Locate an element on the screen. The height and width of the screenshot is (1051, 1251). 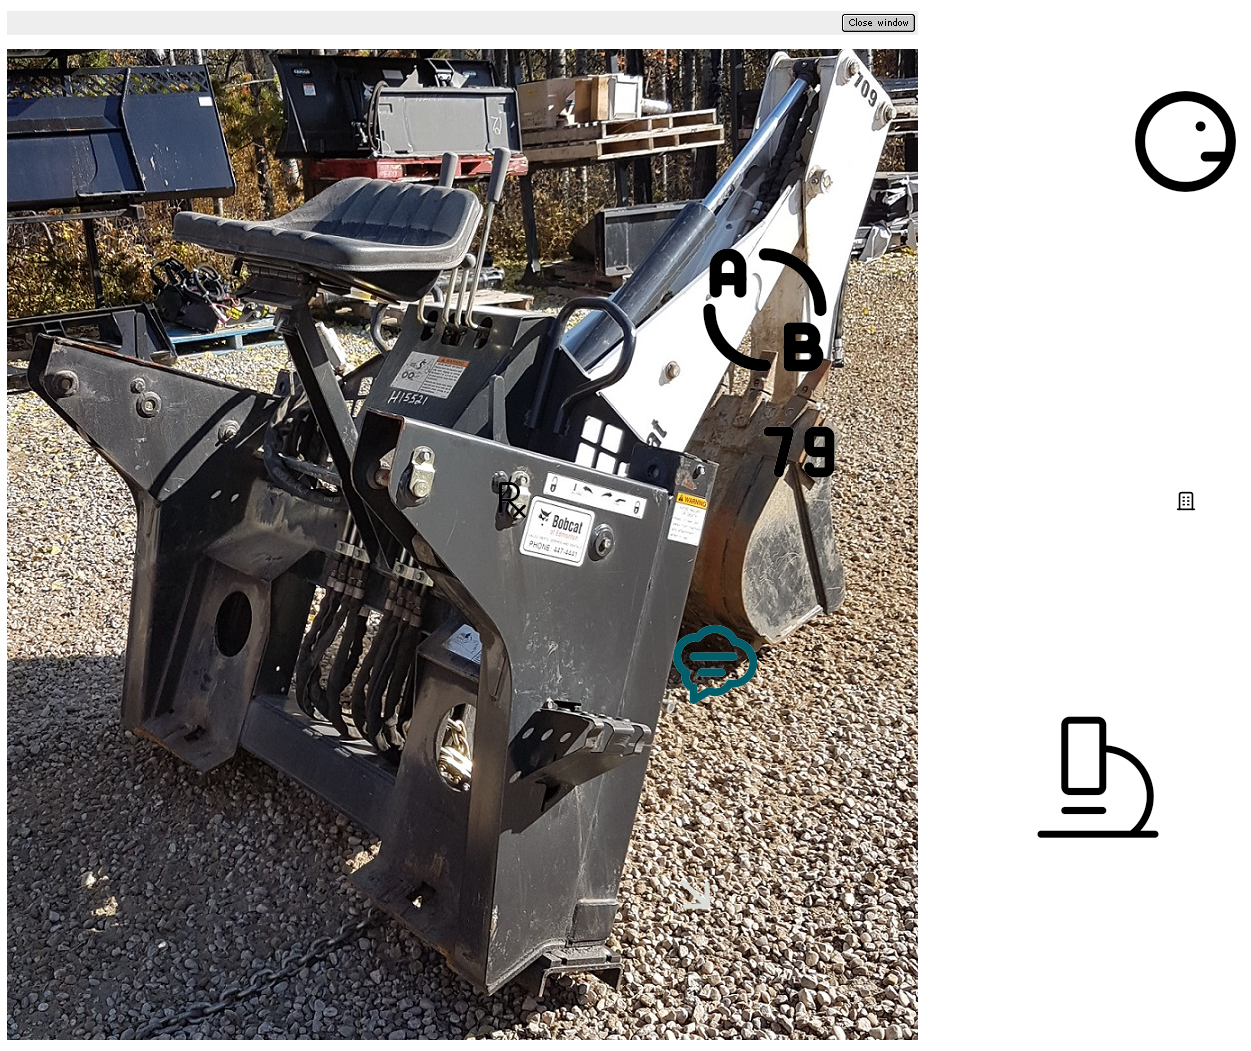
switch between option A and option B is located at coordinates (765, 310).